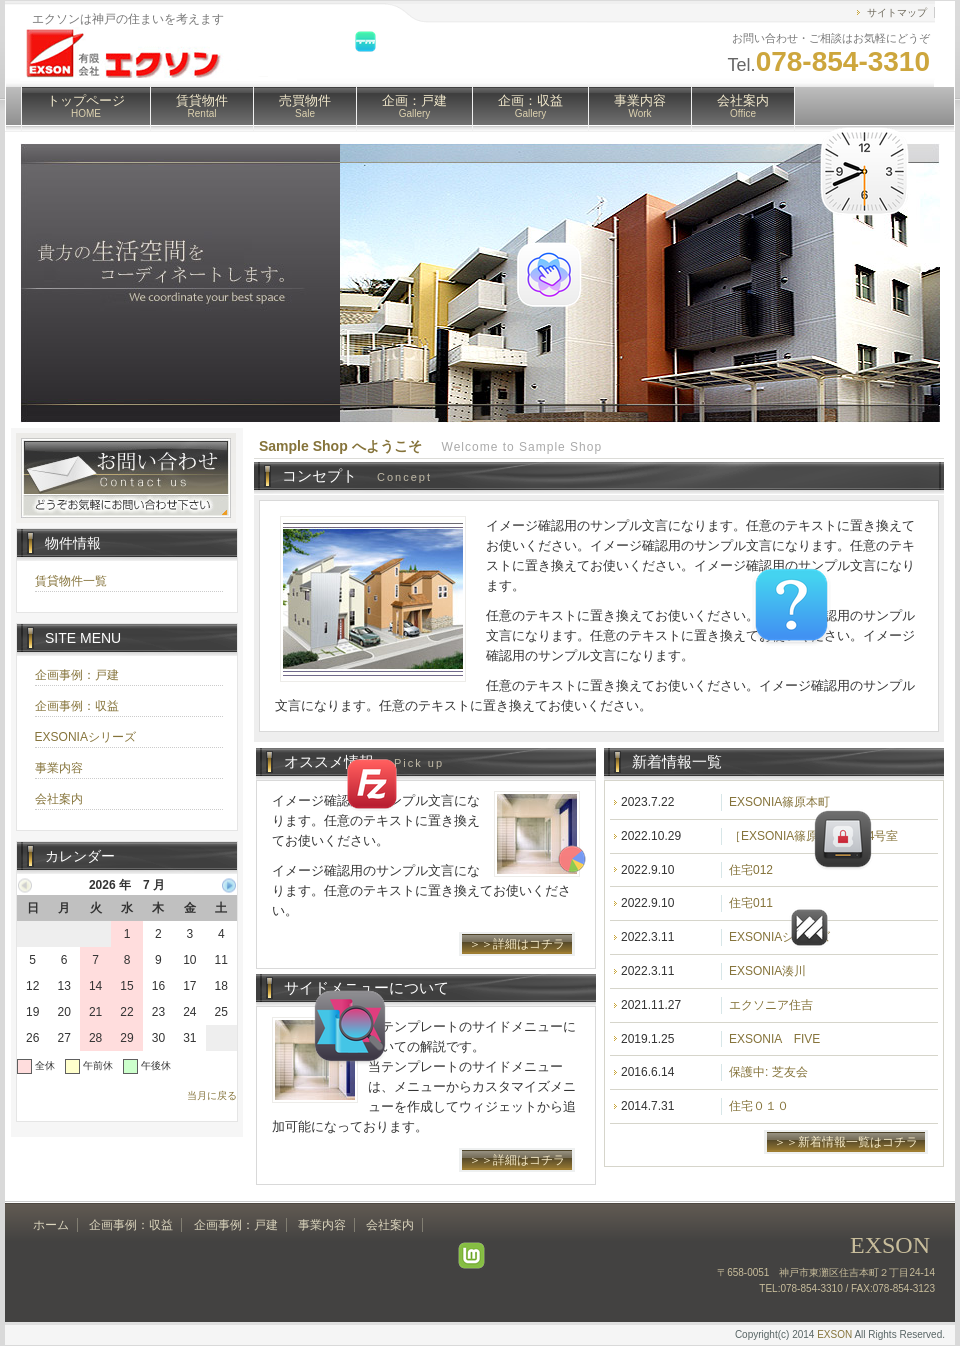 This screenshot has height=1346, width=960. What do you see at coordinates (843, 839) in the screenshot?
I see `access encryption and security settings` at bounding box center [843, 839].